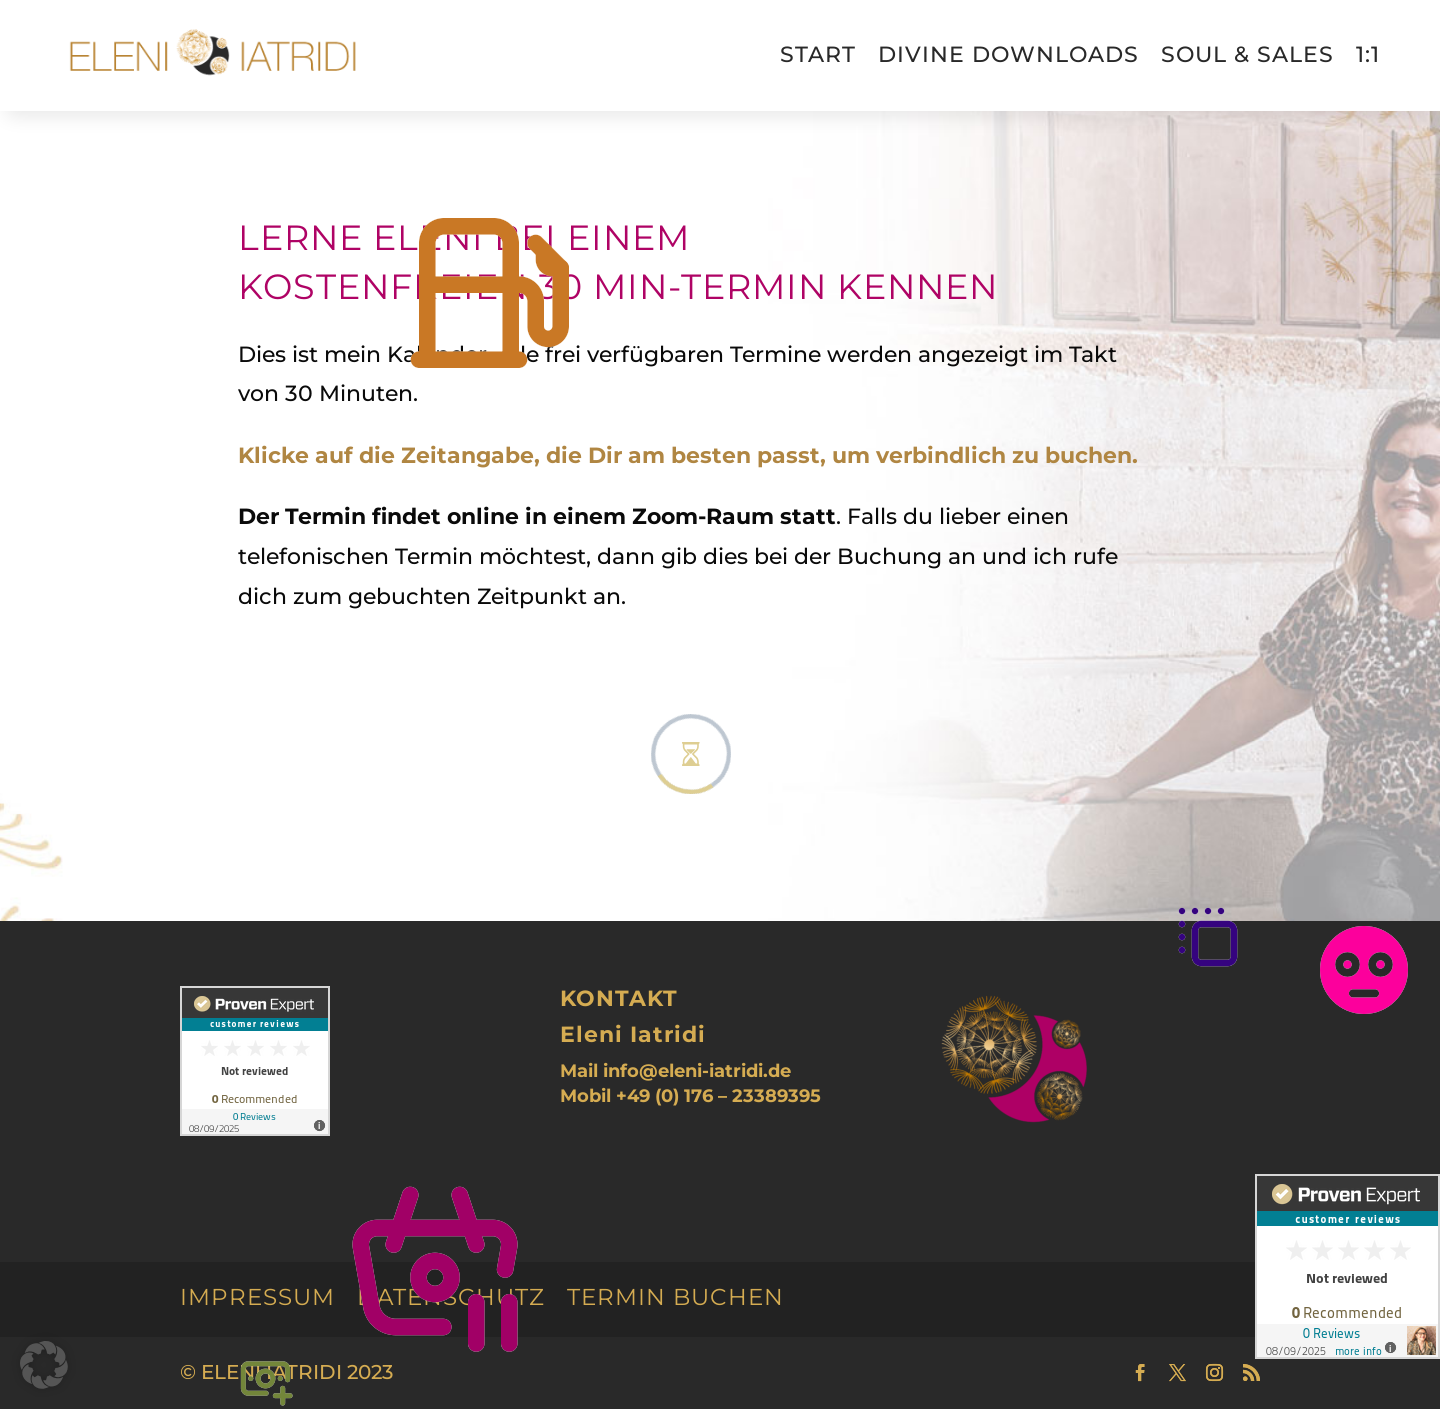 This screenshot has height=1409, width=1440. I want to click on drag and drop to reorder items, so click(1208, 937).